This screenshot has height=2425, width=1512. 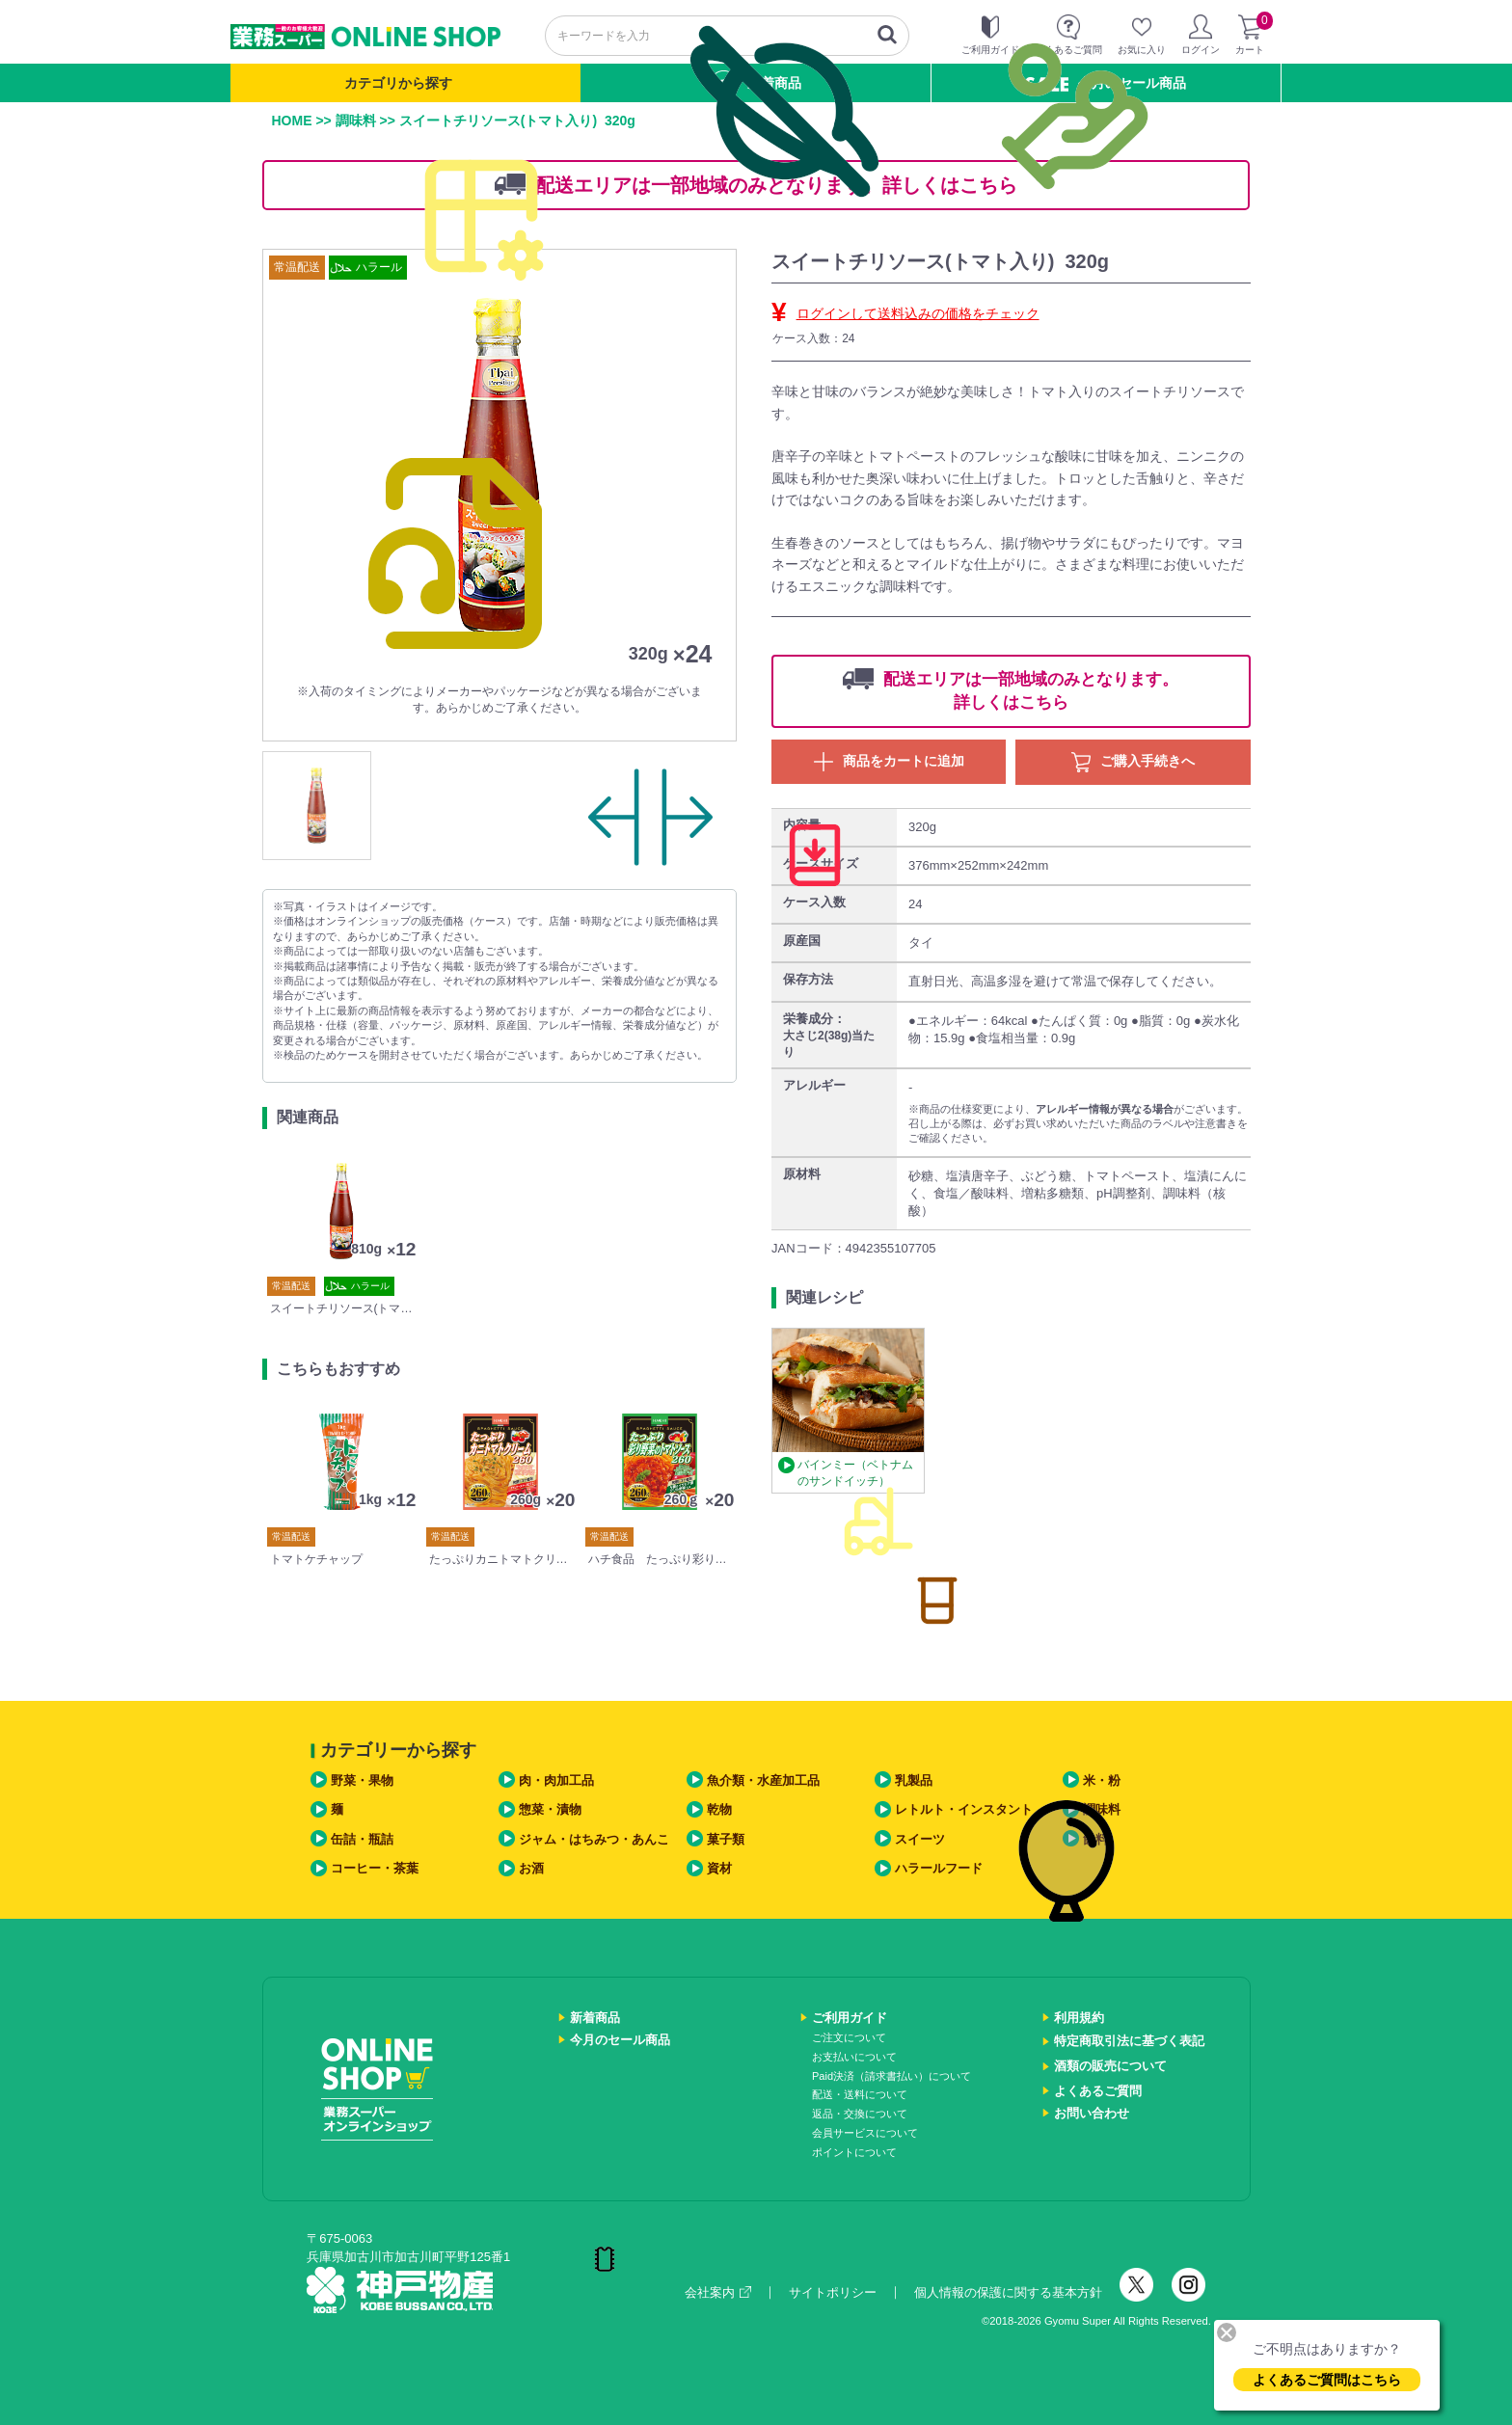 I want to click on view processor or hardware information, so click(x=605, y=2259).